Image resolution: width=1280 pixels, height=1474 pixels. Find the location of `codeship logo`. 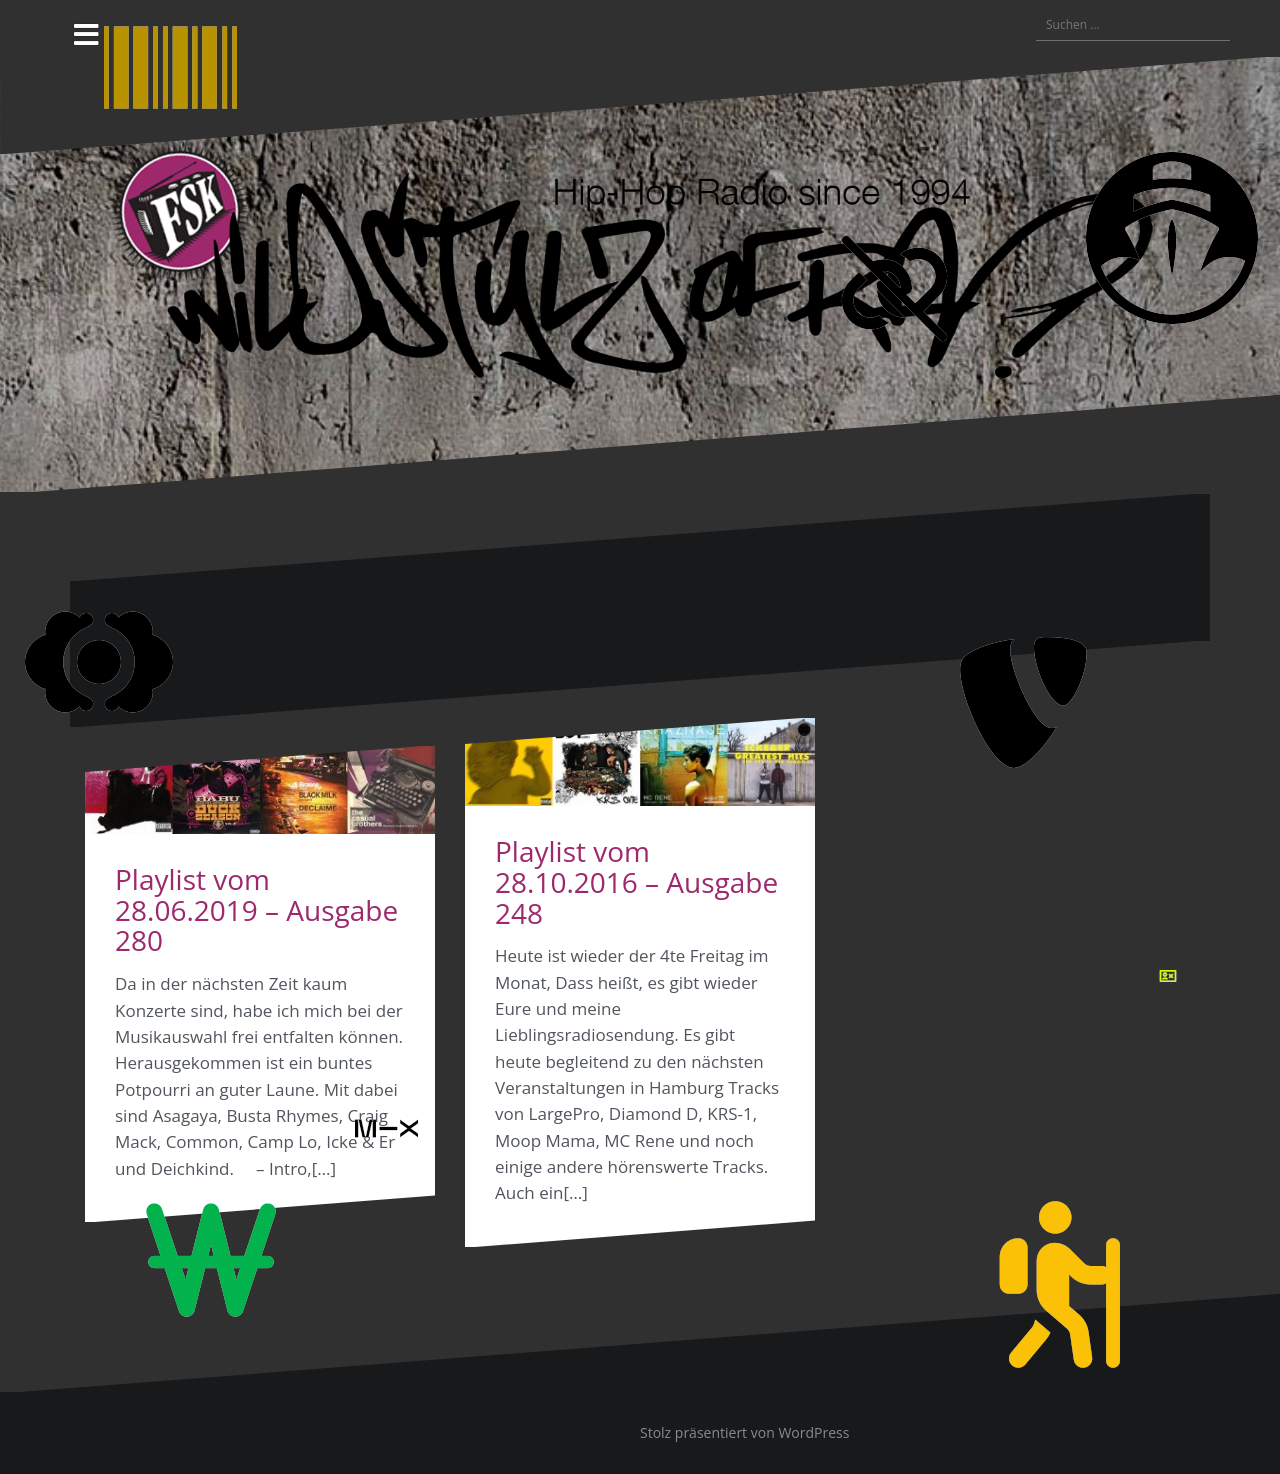

codeship logo is located at coordinates (1172, 238).